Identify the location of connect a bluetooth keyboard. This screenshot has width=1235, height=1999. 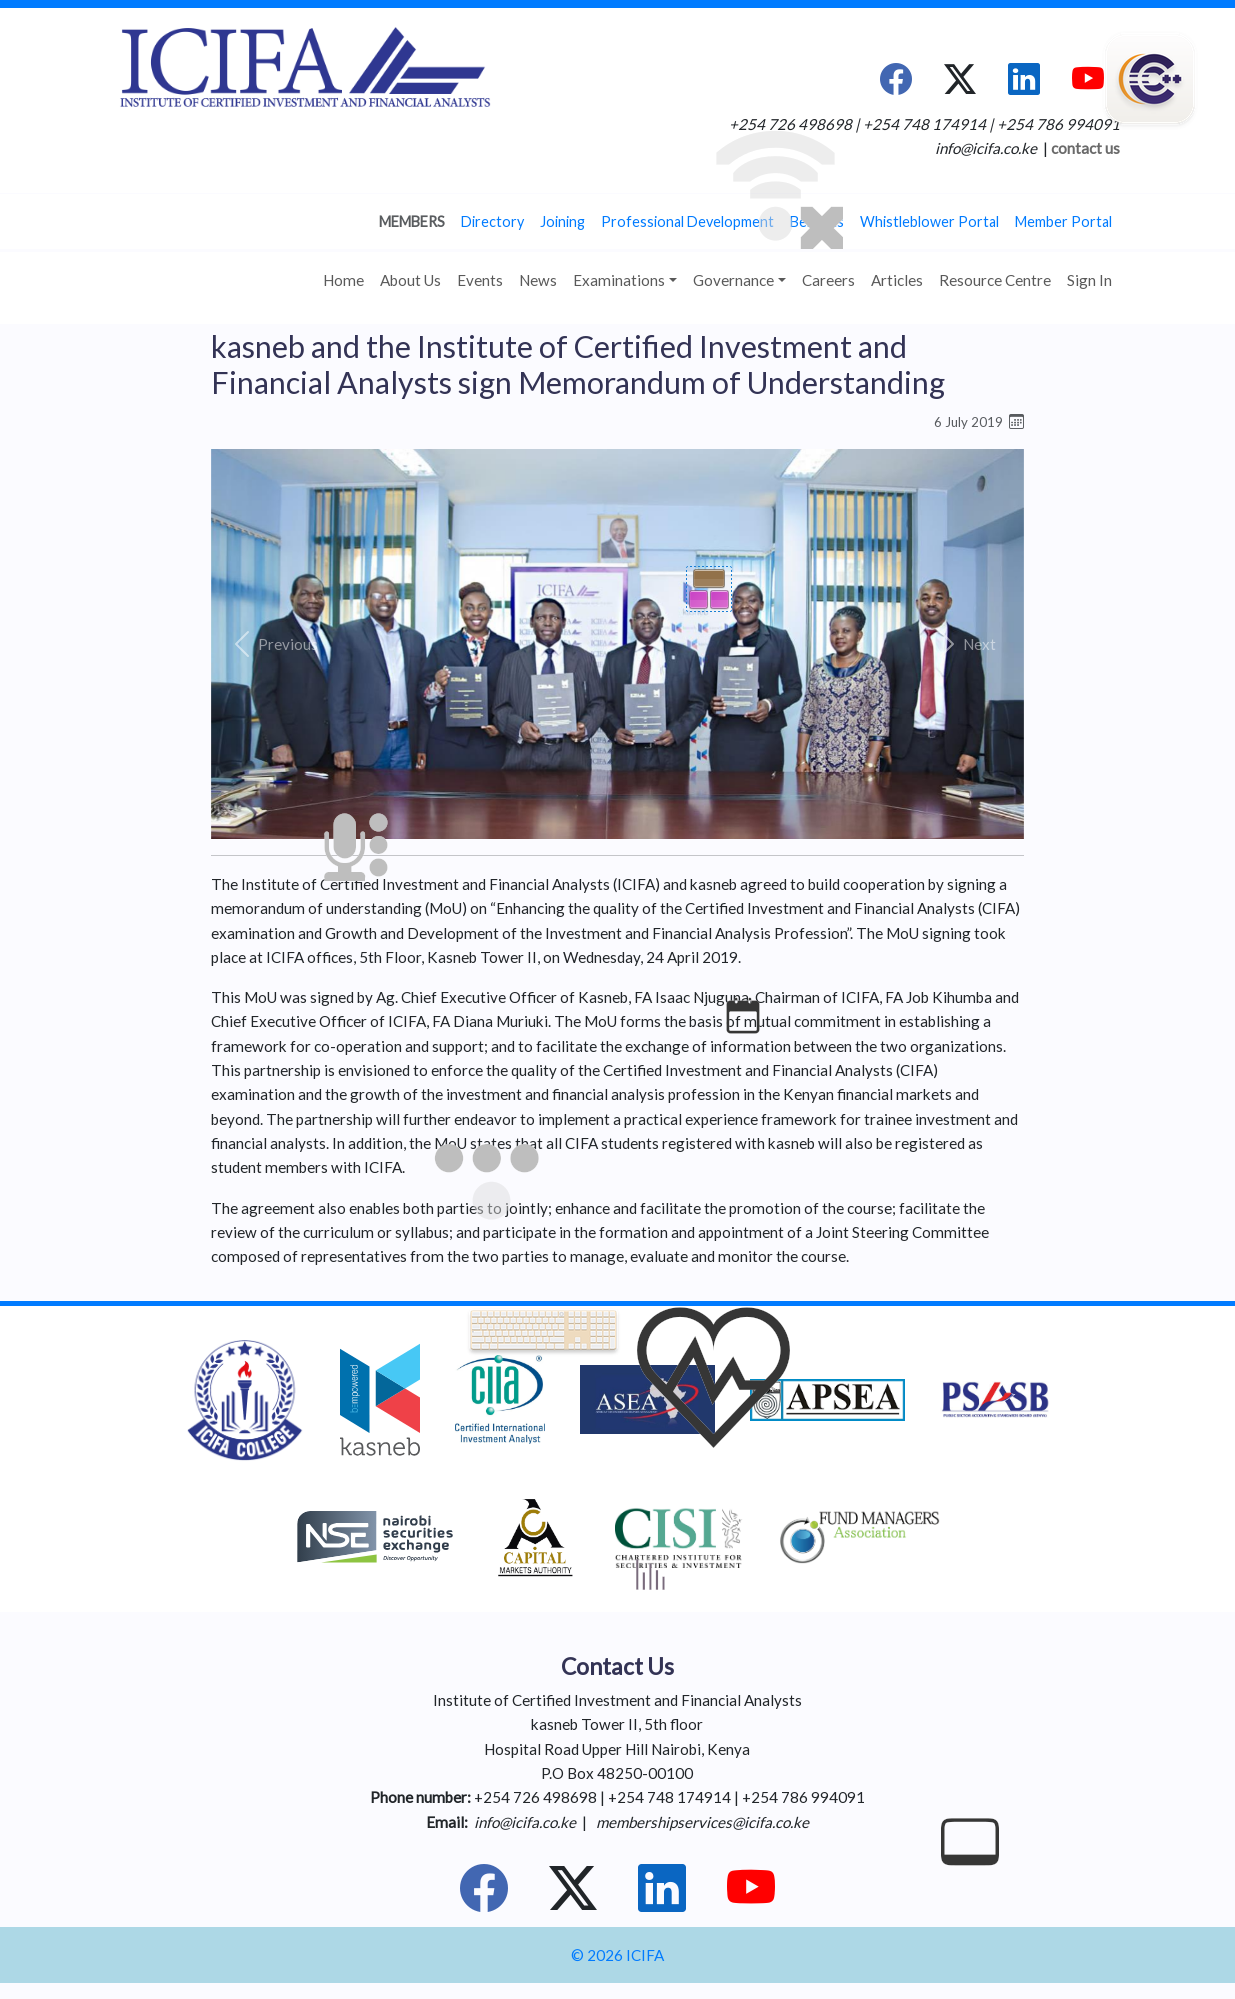
(543, 1329).